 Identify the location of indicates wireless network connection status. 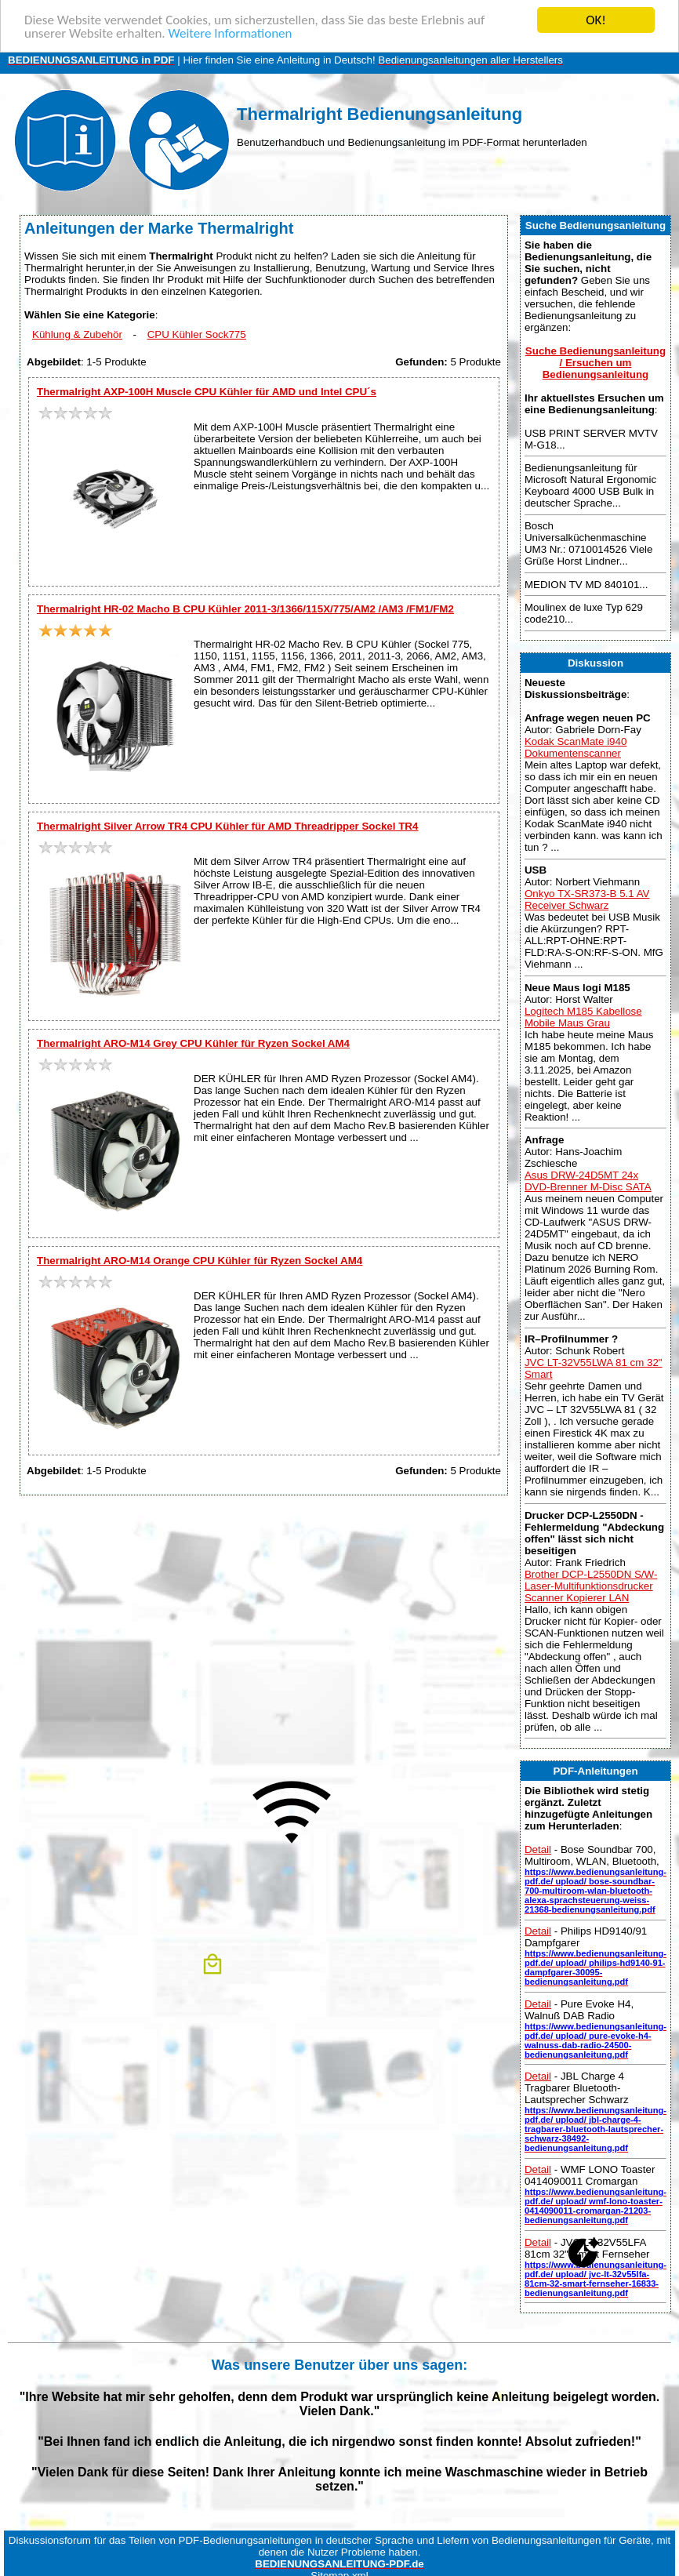
(292, 1812).